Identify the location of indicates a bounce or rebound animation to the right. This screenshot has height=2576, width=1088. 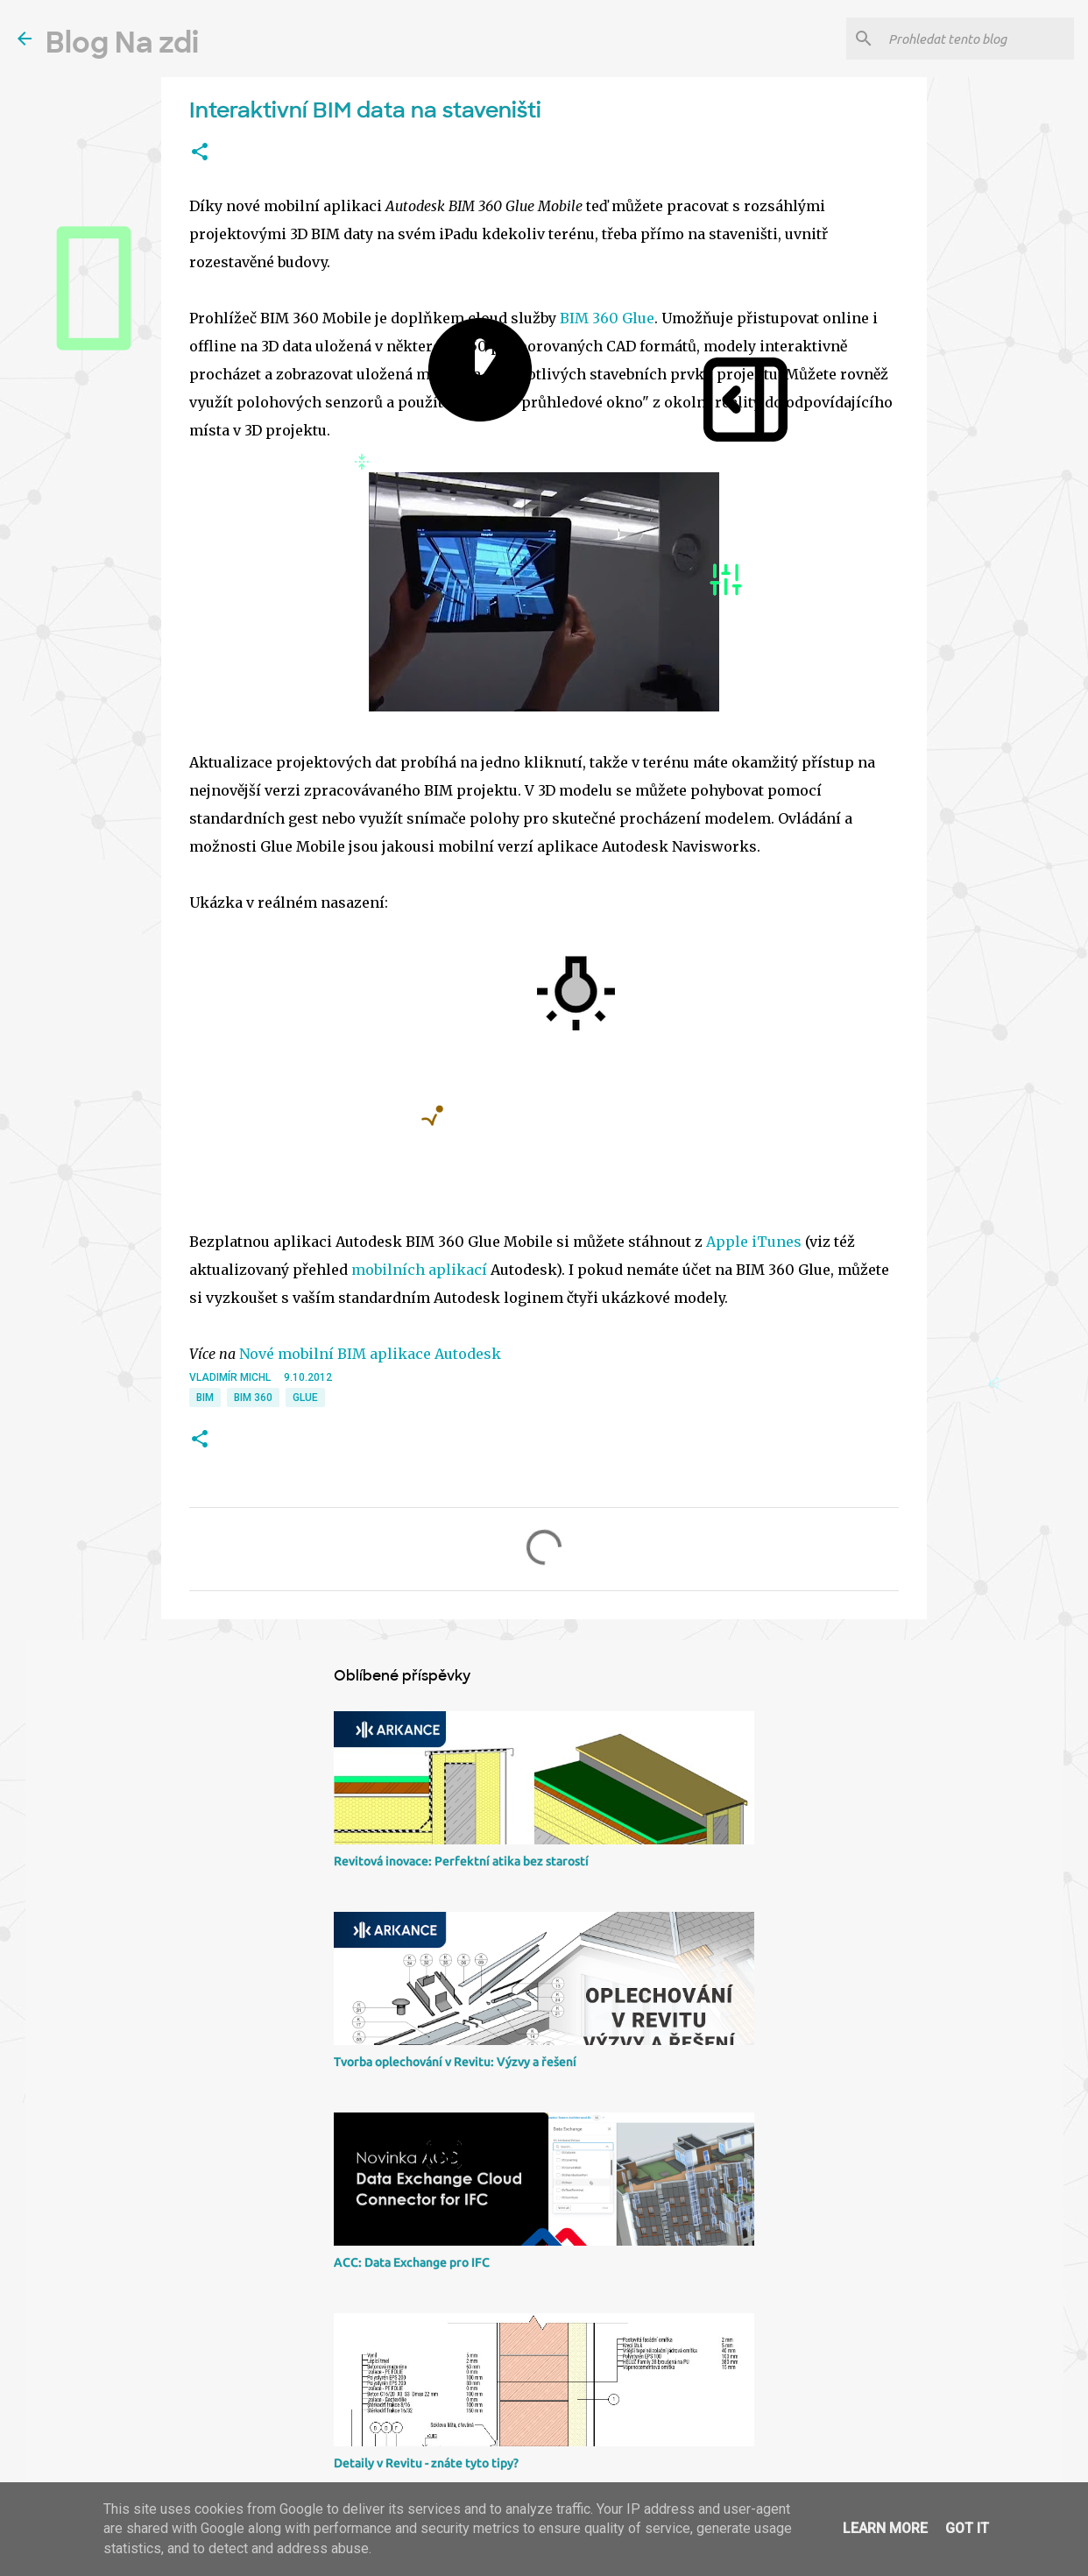
(432, 1115).